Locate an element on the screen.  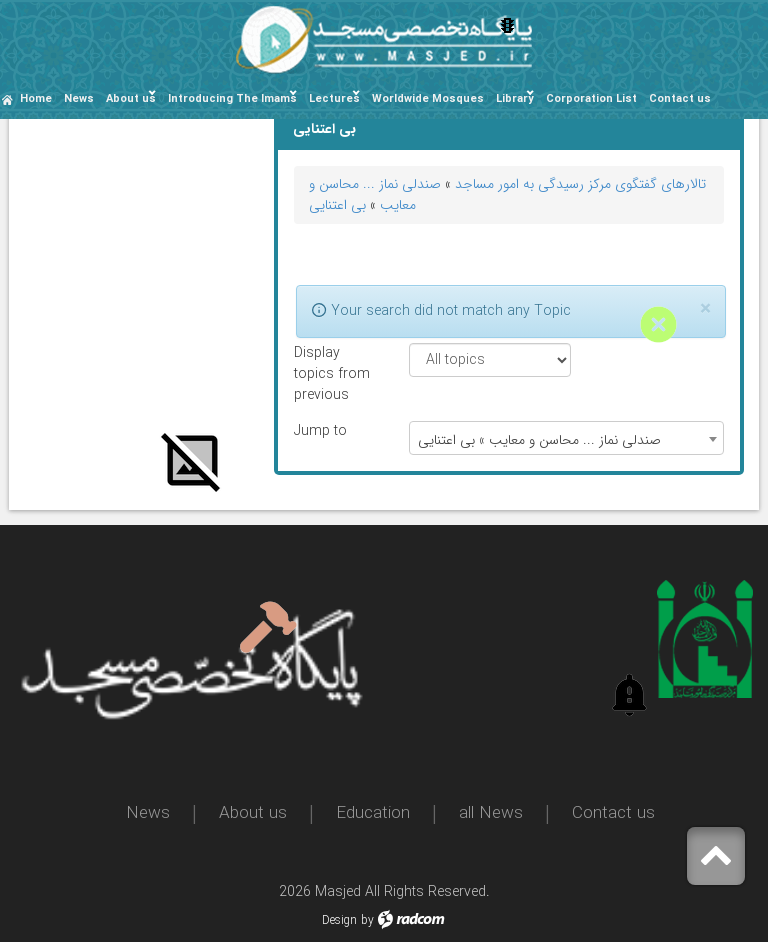
view traffic conditions on map is located at coordinates (507, 25).